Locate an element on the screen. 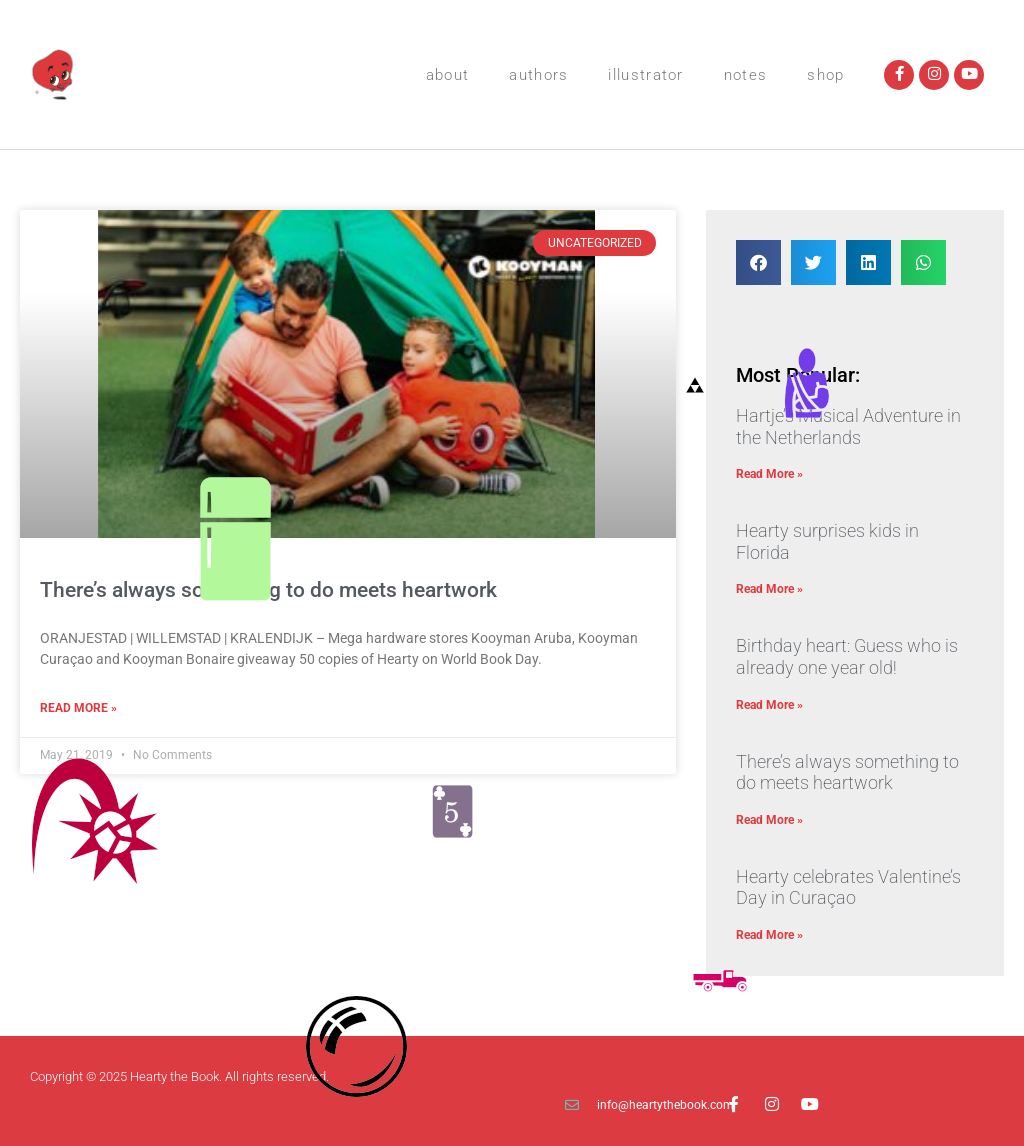  indicates an injury or medical condition is located at coordinates (807, 383).